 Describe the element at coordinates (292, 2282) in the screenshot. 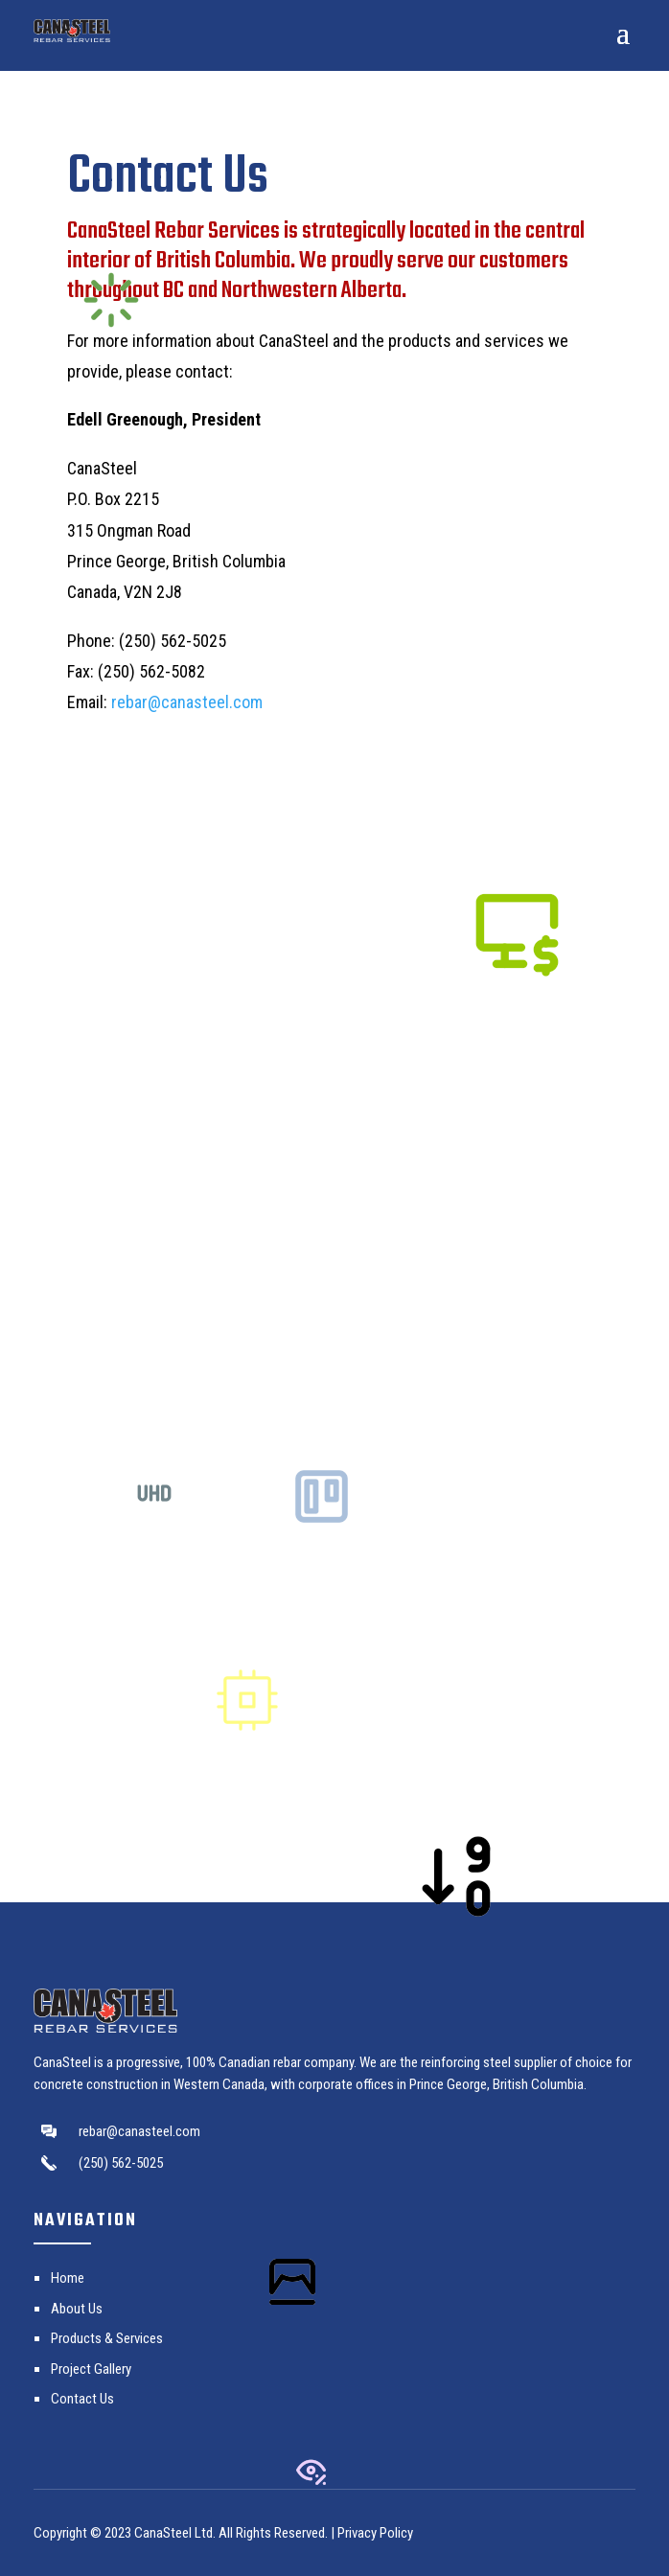

I see `access theater or cinema showtimes` at that location.